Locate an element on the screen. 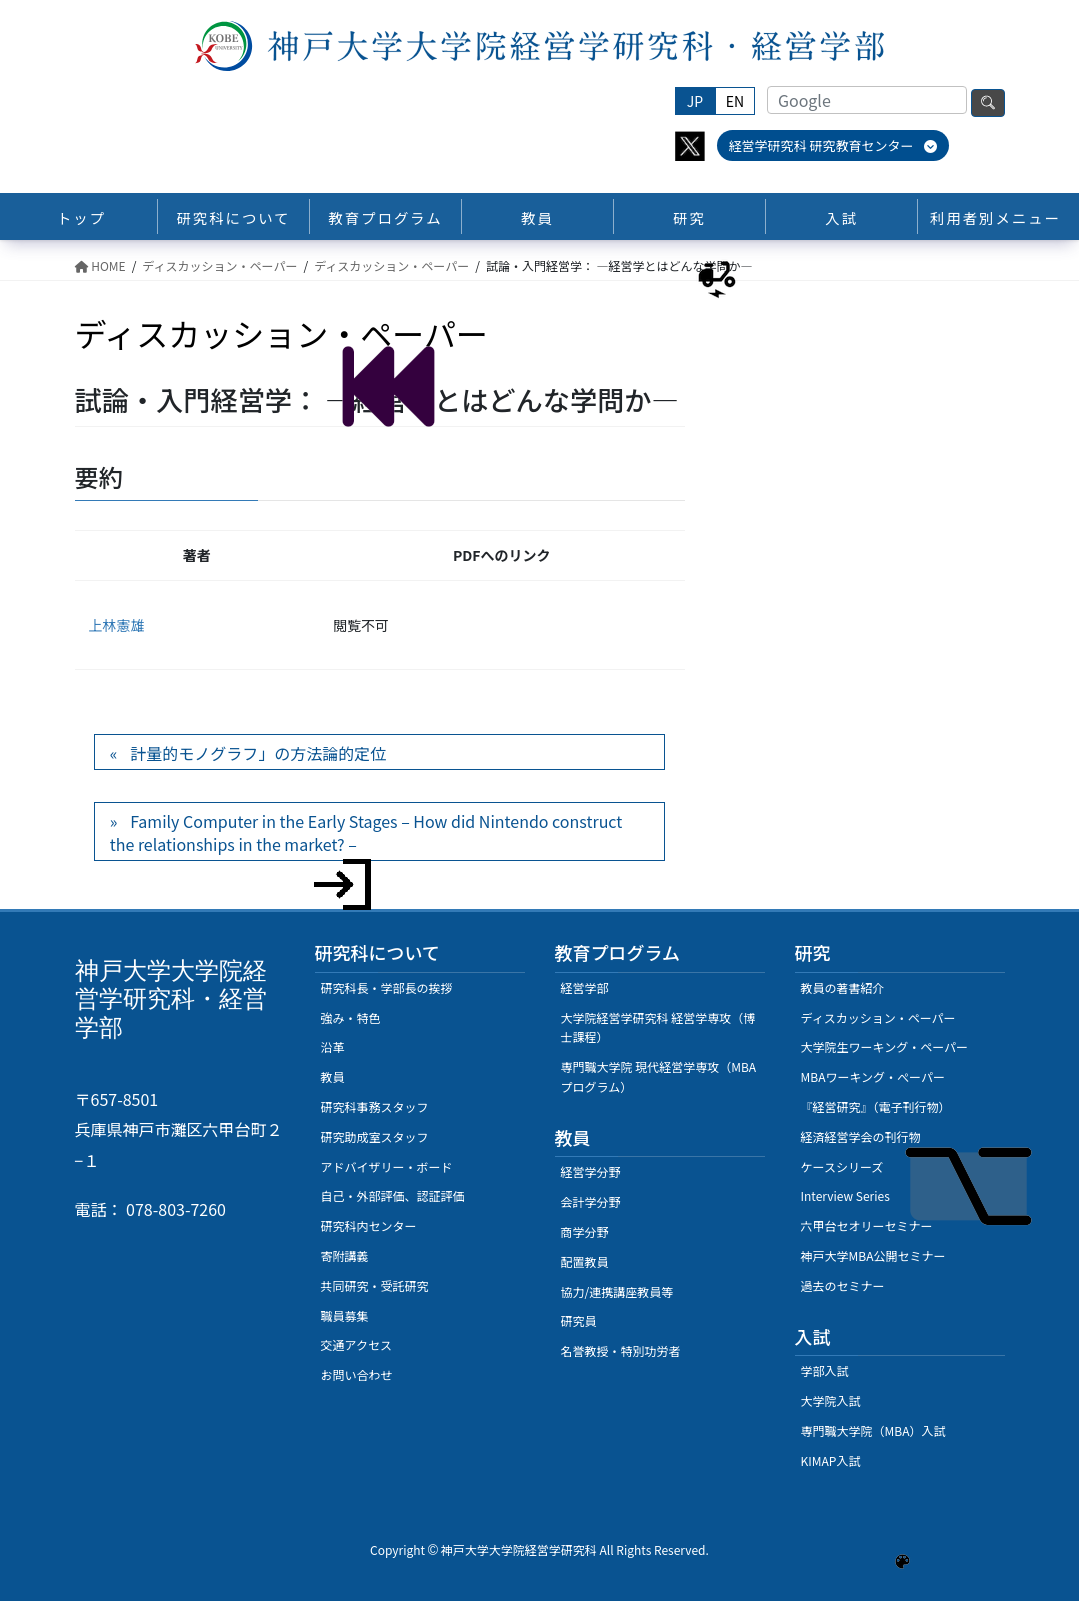 This screenshot has height=1601, width=1079. skip to previous track is located at coordinates (388, 386).